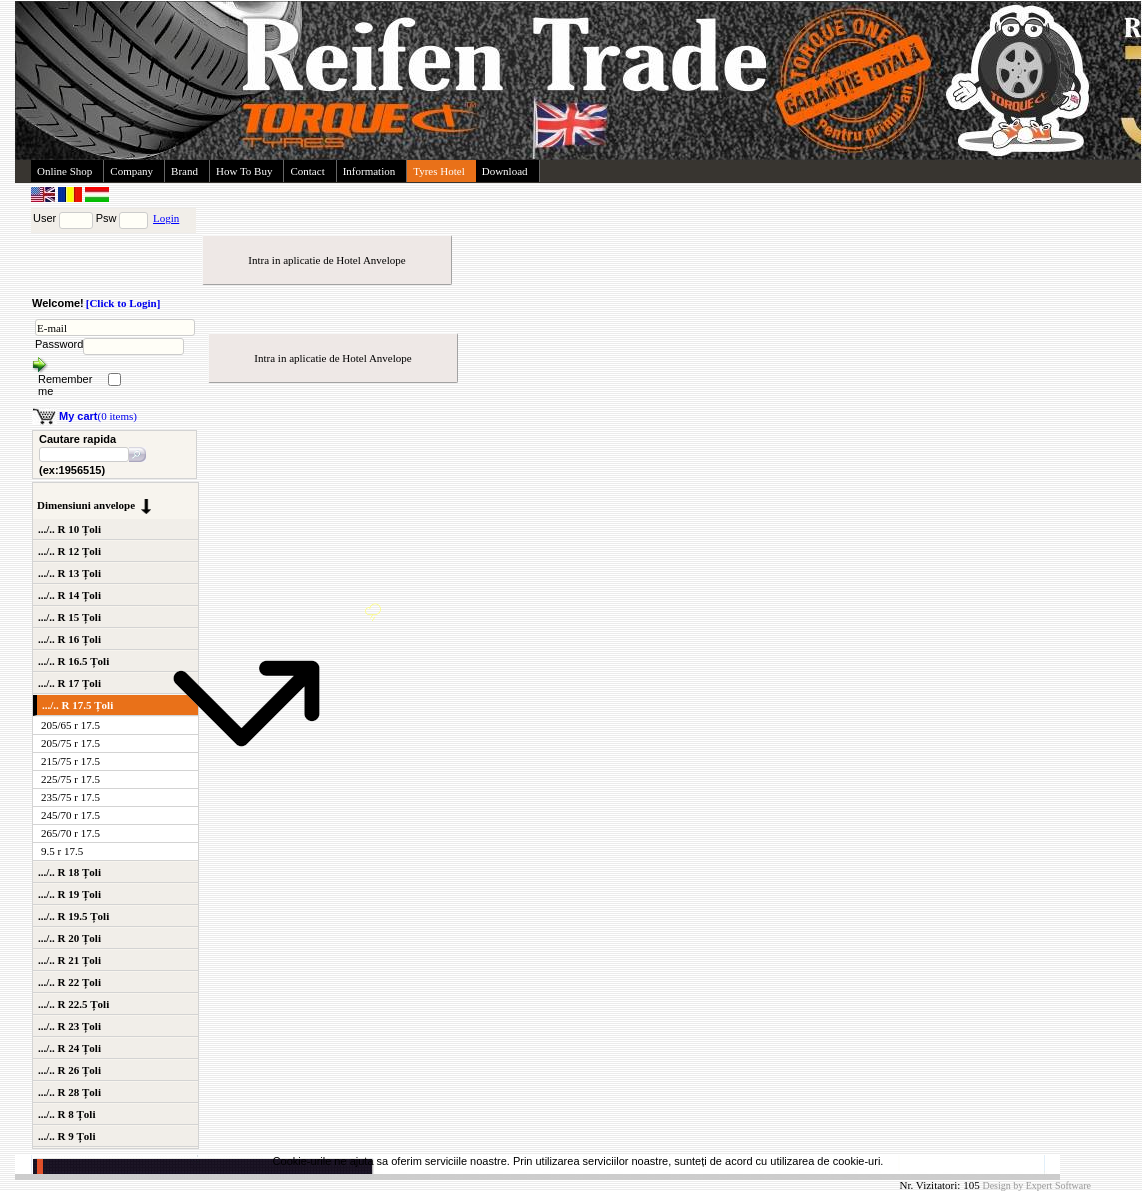  Describe the element at coordinates (246, 698) in the screenshot. I see `reply to a message or forward content` at that location.